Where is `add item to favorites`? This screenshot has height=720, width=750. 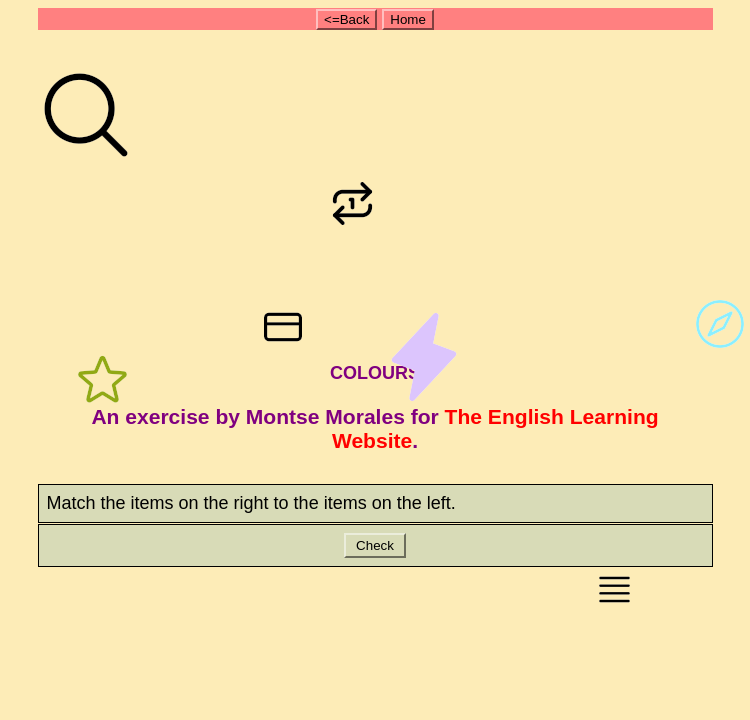
add item to favorites is located at coordinates (102, 379).